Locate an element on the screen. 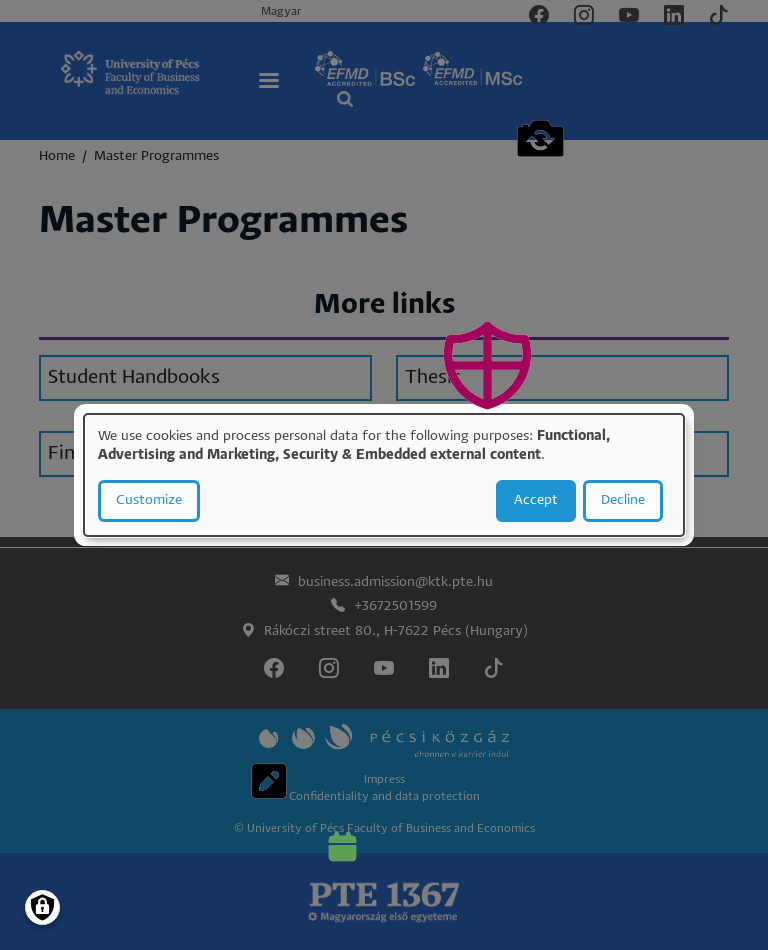 This screenshot has width=768, height=950. switch between front and rear camera is located at coordinates (540, 138).